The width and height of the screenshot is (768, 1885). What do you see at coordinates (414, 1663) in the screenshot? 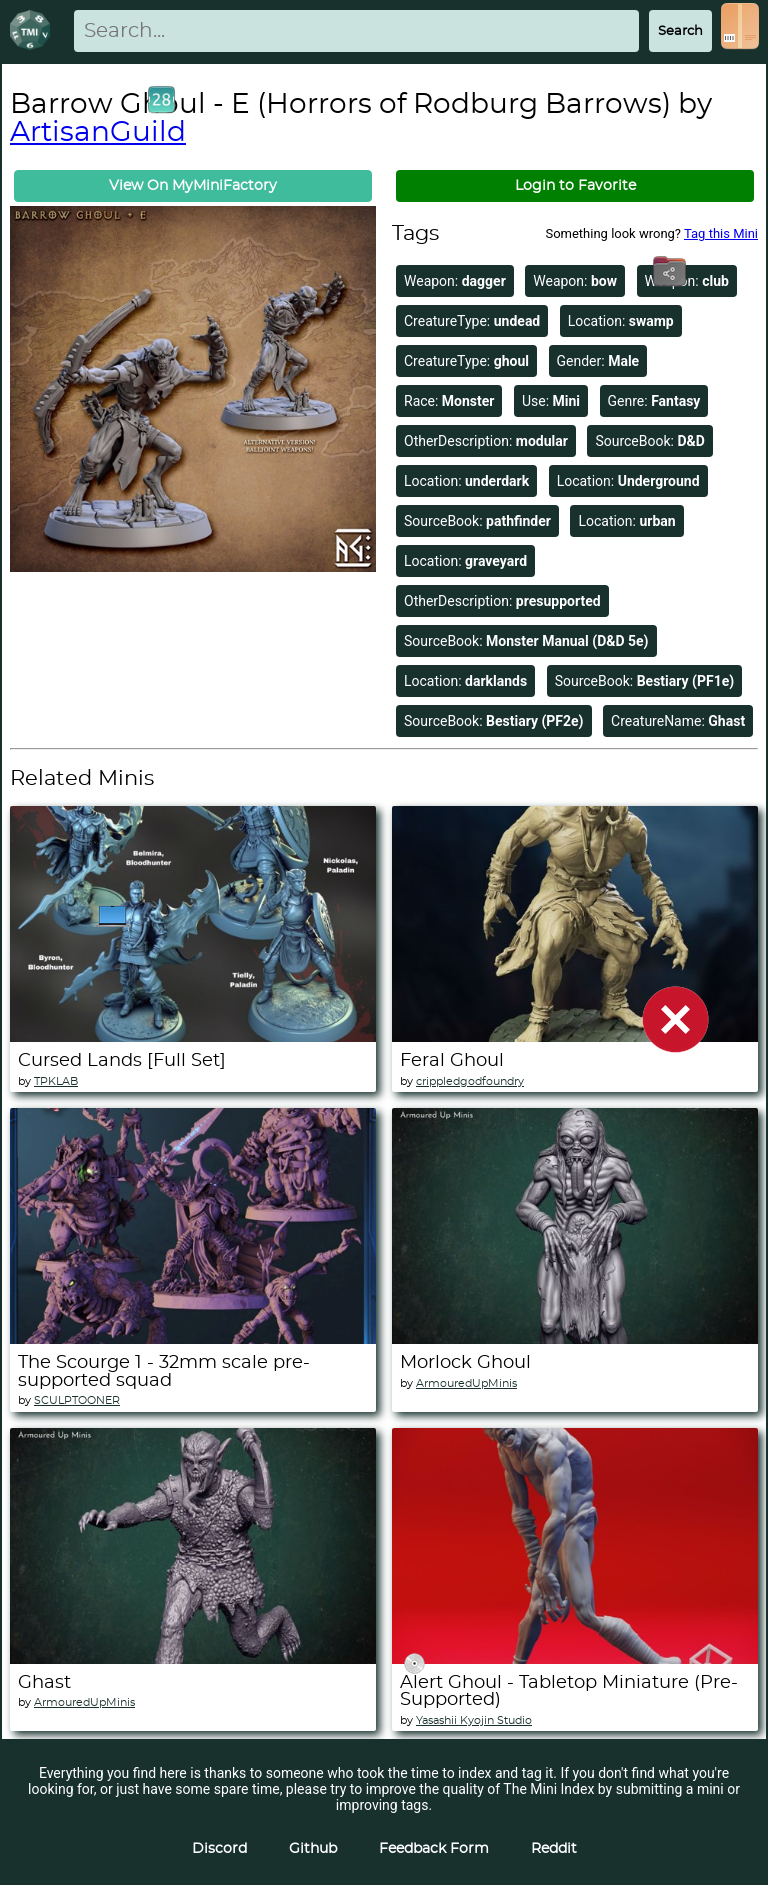
I see `access CD/DVD drive or disc media` at bounding box center [414, 1663].